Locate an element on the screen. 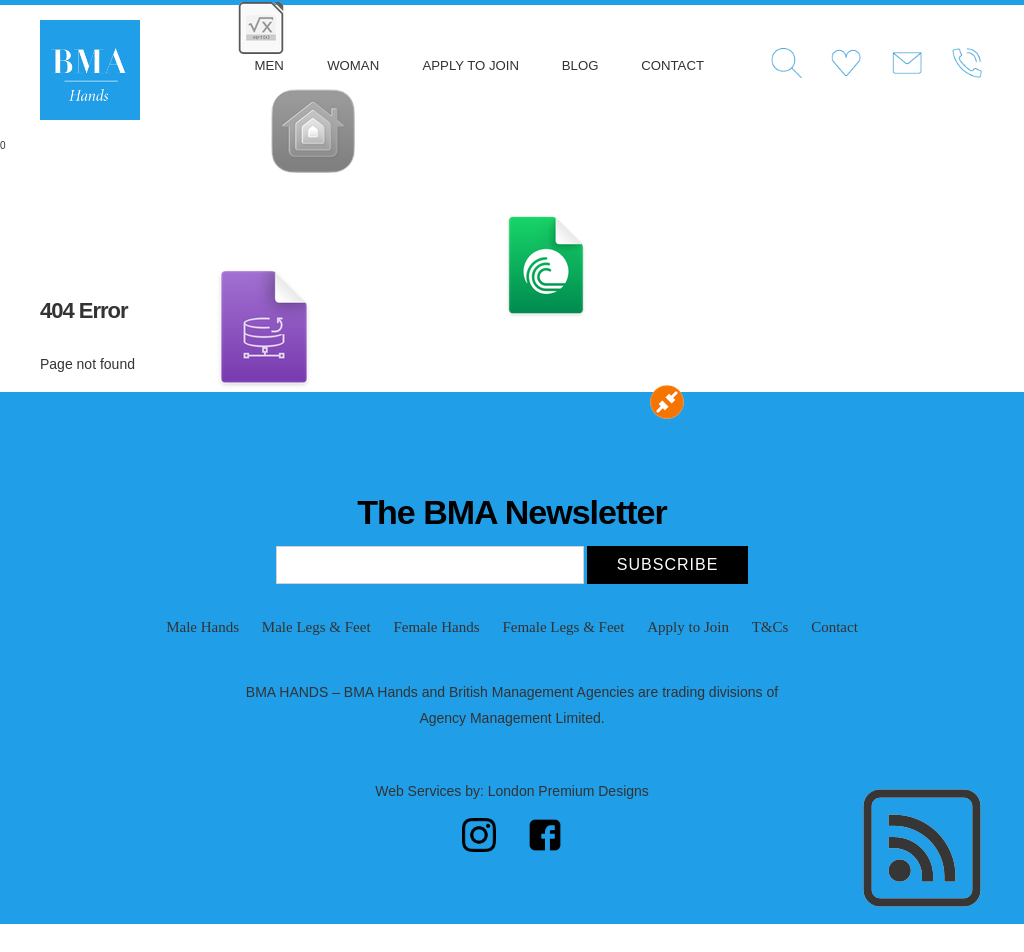  open the home app is located at coordinates (313, 131).